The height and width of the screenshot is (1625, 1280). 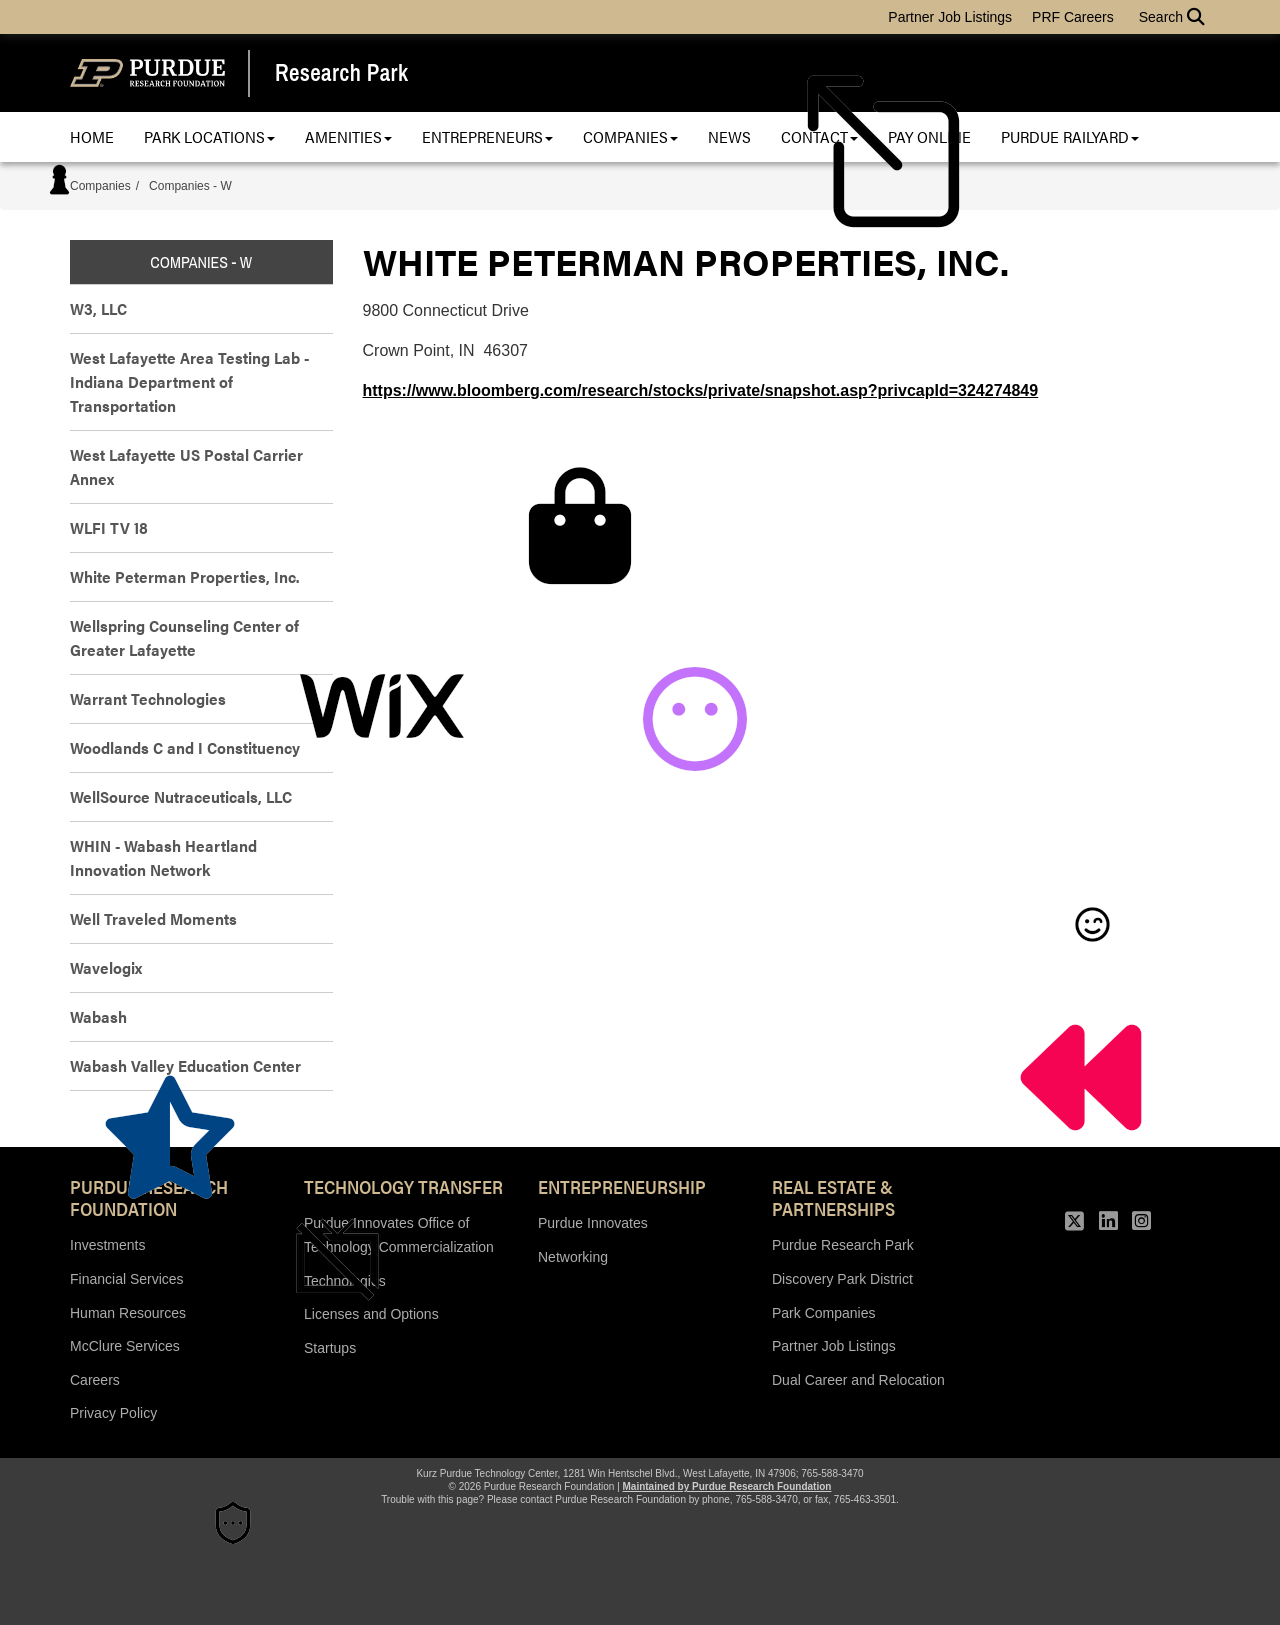 What do you see at coordinates (580, 533) in the screenshot?
I see `view your shopping bag` at bounding box center [580, 533].